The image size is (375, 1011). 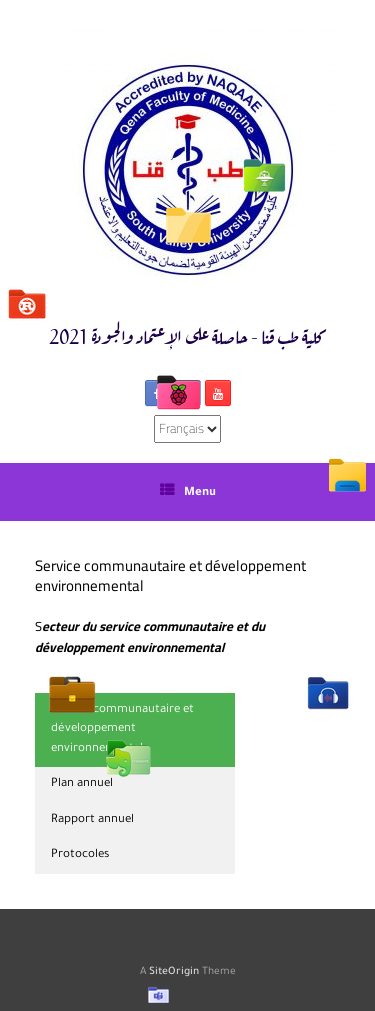 What do you see at coordinates (27, 305) in the screenshot?
I see `open folder containing rust programming projects` at bounding box center [27, 305].